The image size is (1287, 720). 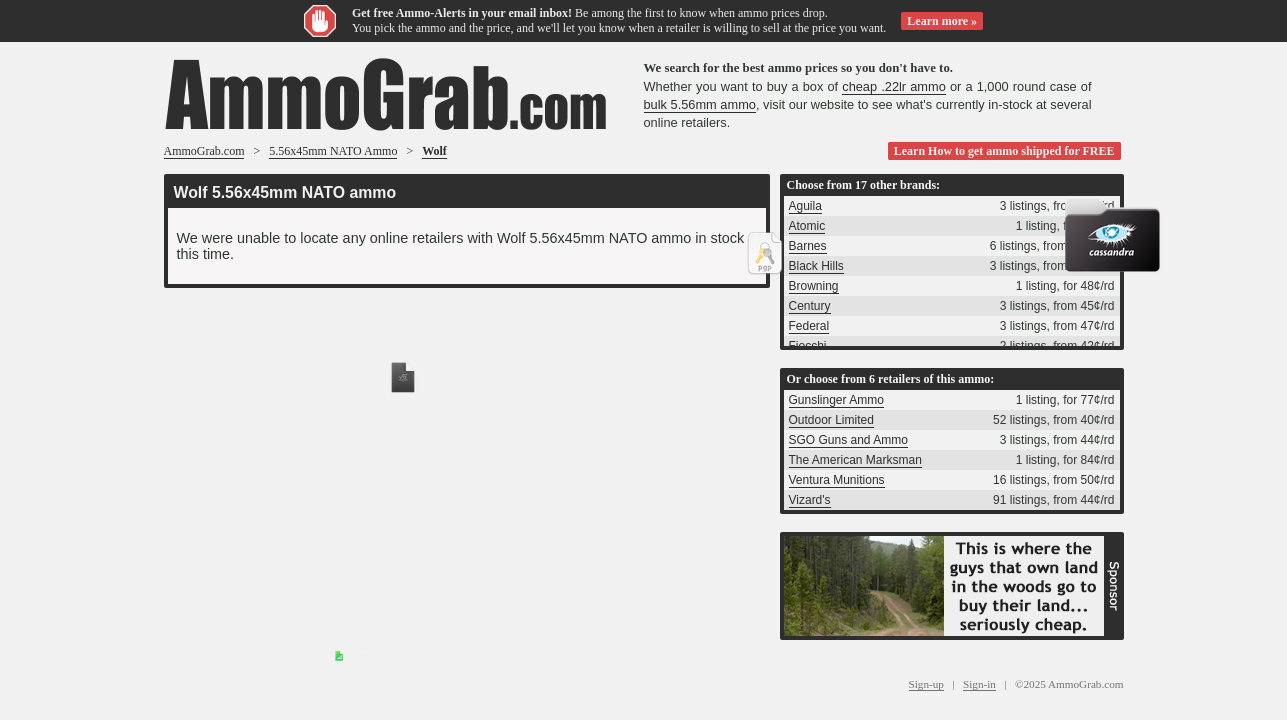 I want to click on open a UI designer or interface builder file, so click(x=351, y=656).